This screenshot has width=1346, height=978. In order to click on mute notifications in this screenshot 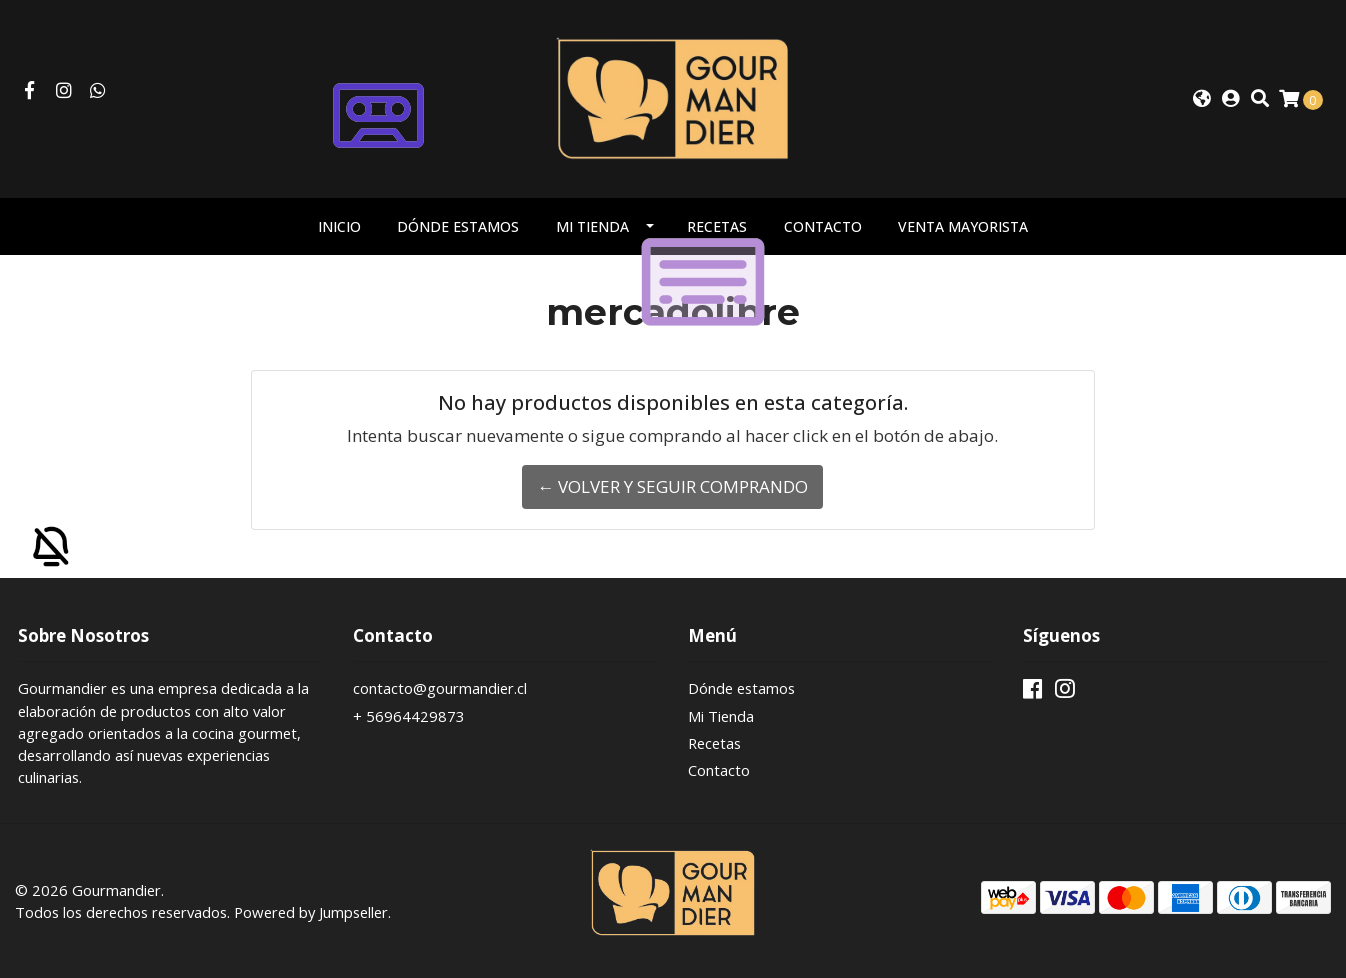, I will do `click(51, 546)`.